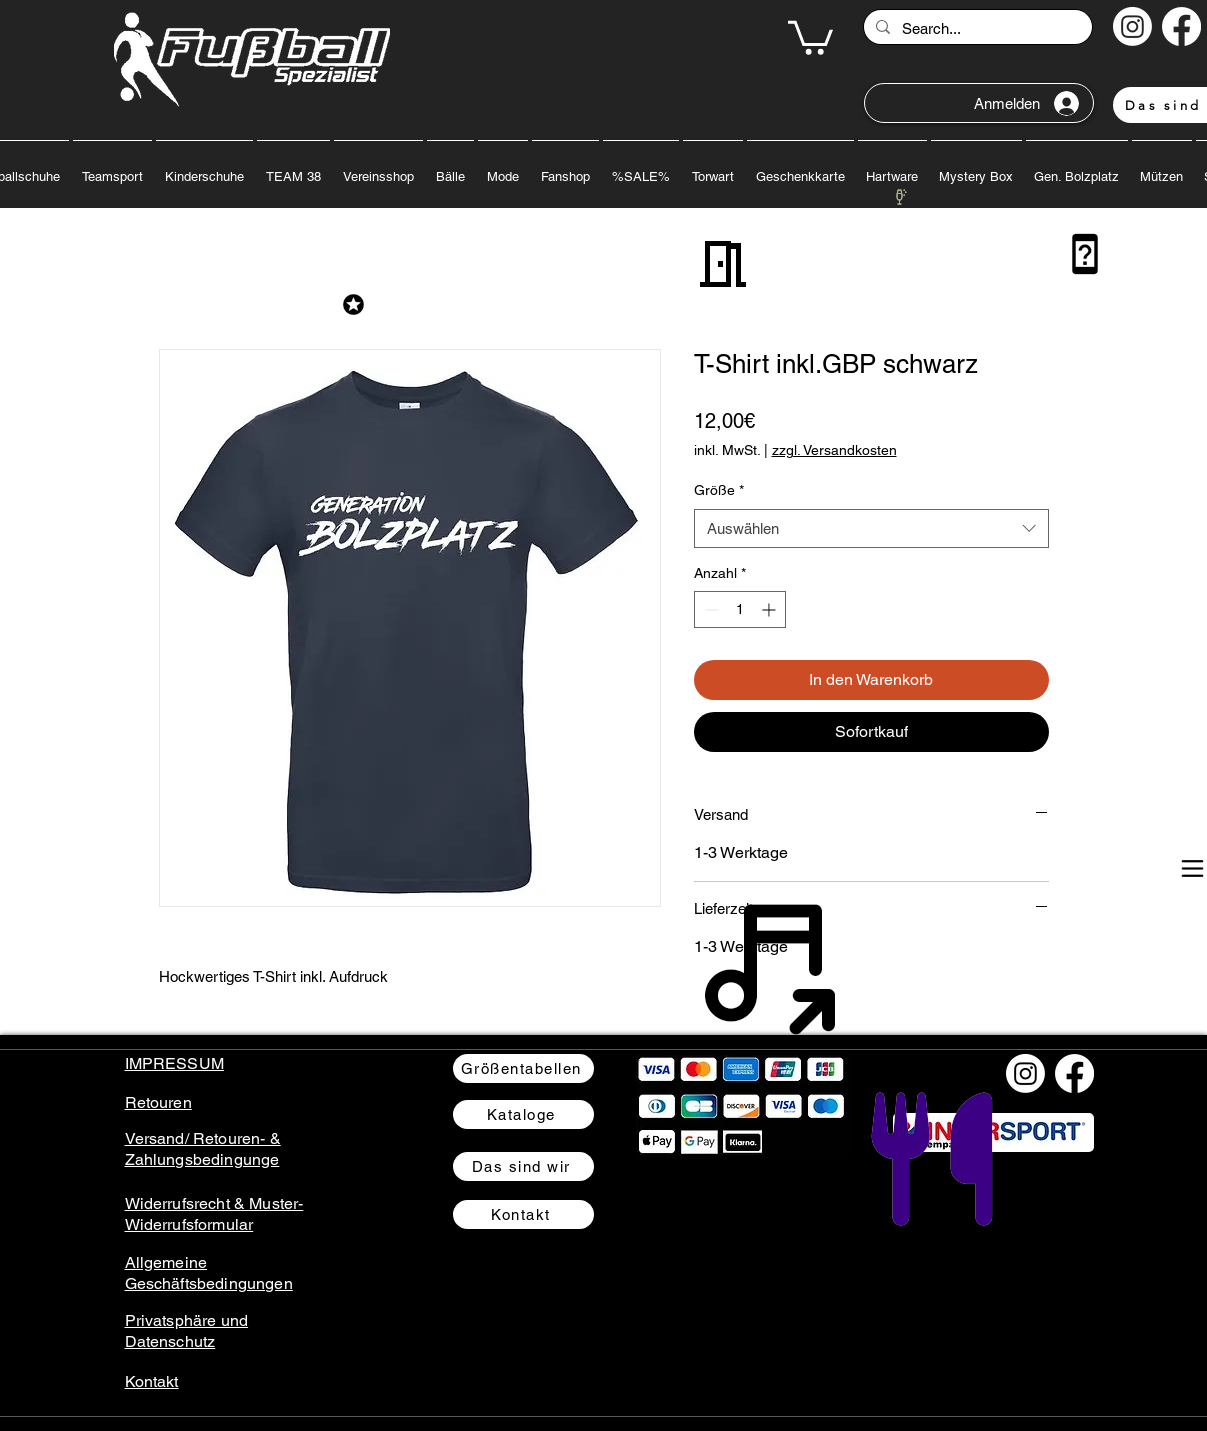 This screenshot has height=1431, width=1207. I want to click on access meeting room booking, so click(723, 264).